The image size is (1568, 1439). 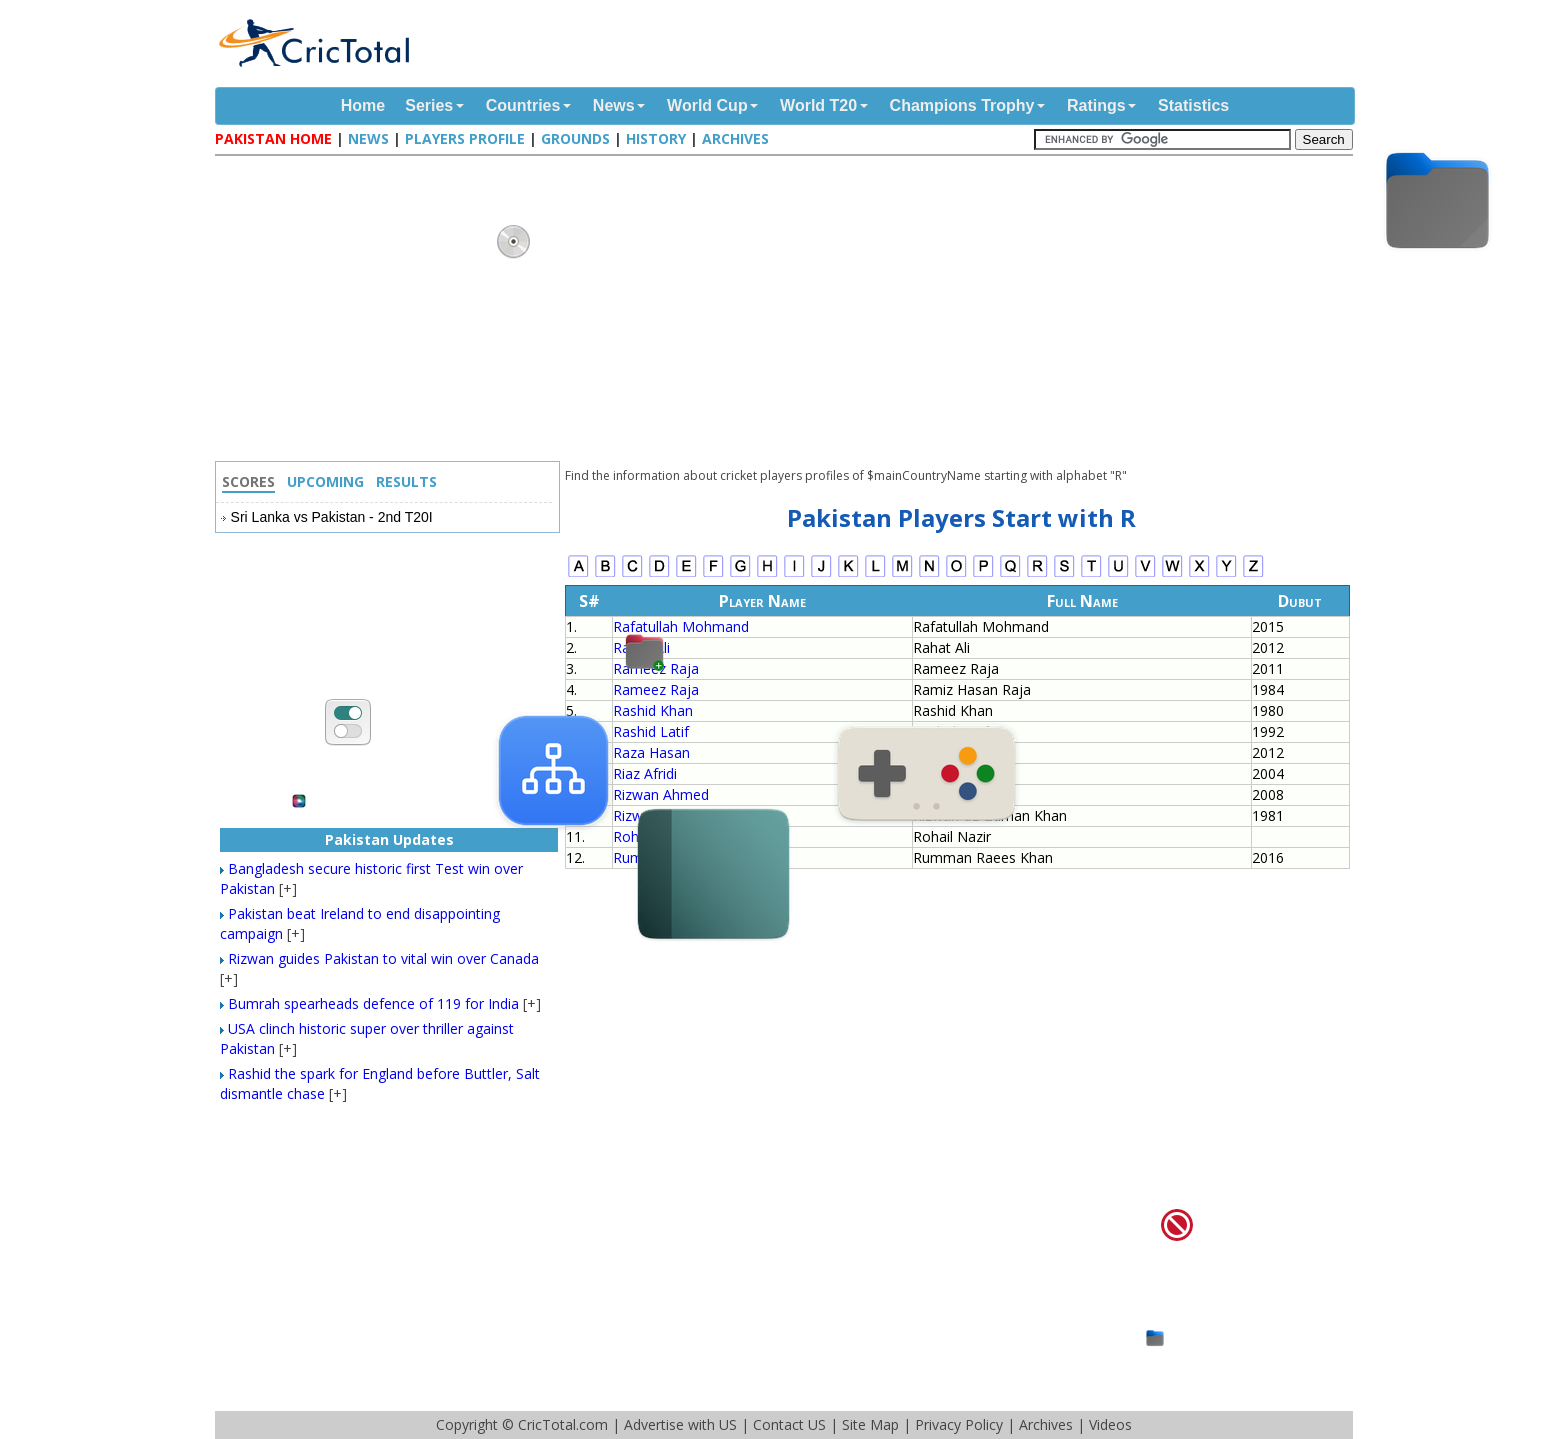 I want to click on access the desktop folder, so click(x=713, y=868).